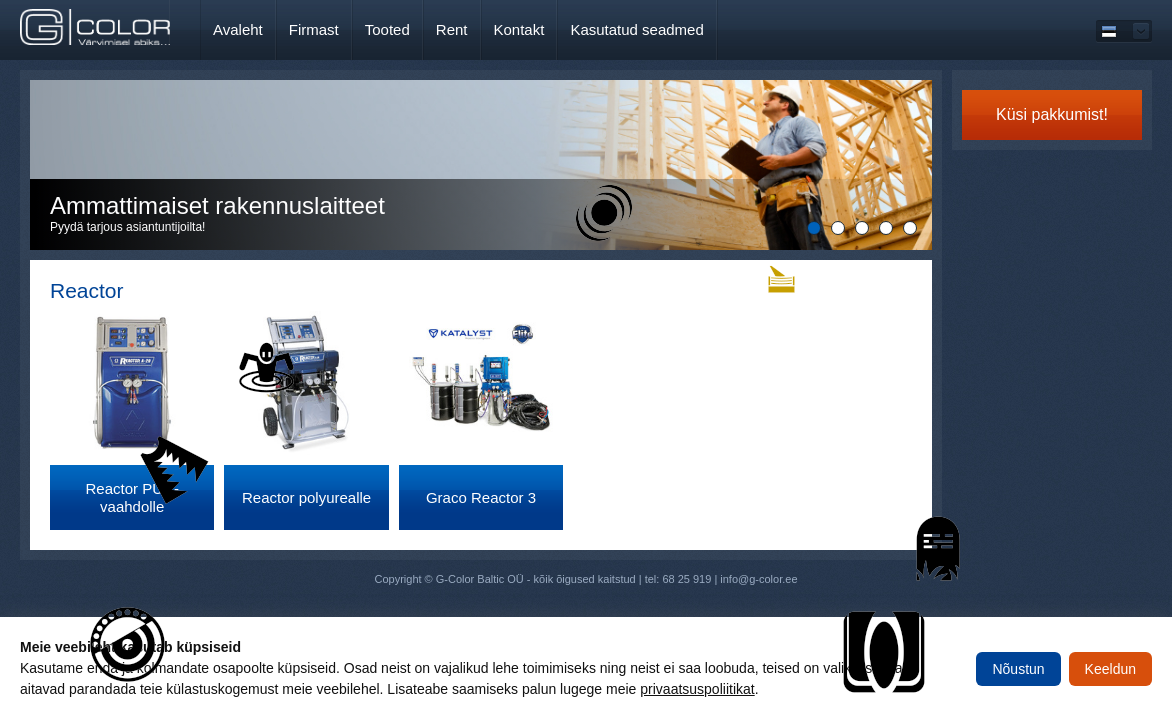 The height and width of the screenshot is (720, 1172). Describe the element at coordinates (884, 652) in the screenshot. I see `decorative design element or placeholder graphic` at that location.